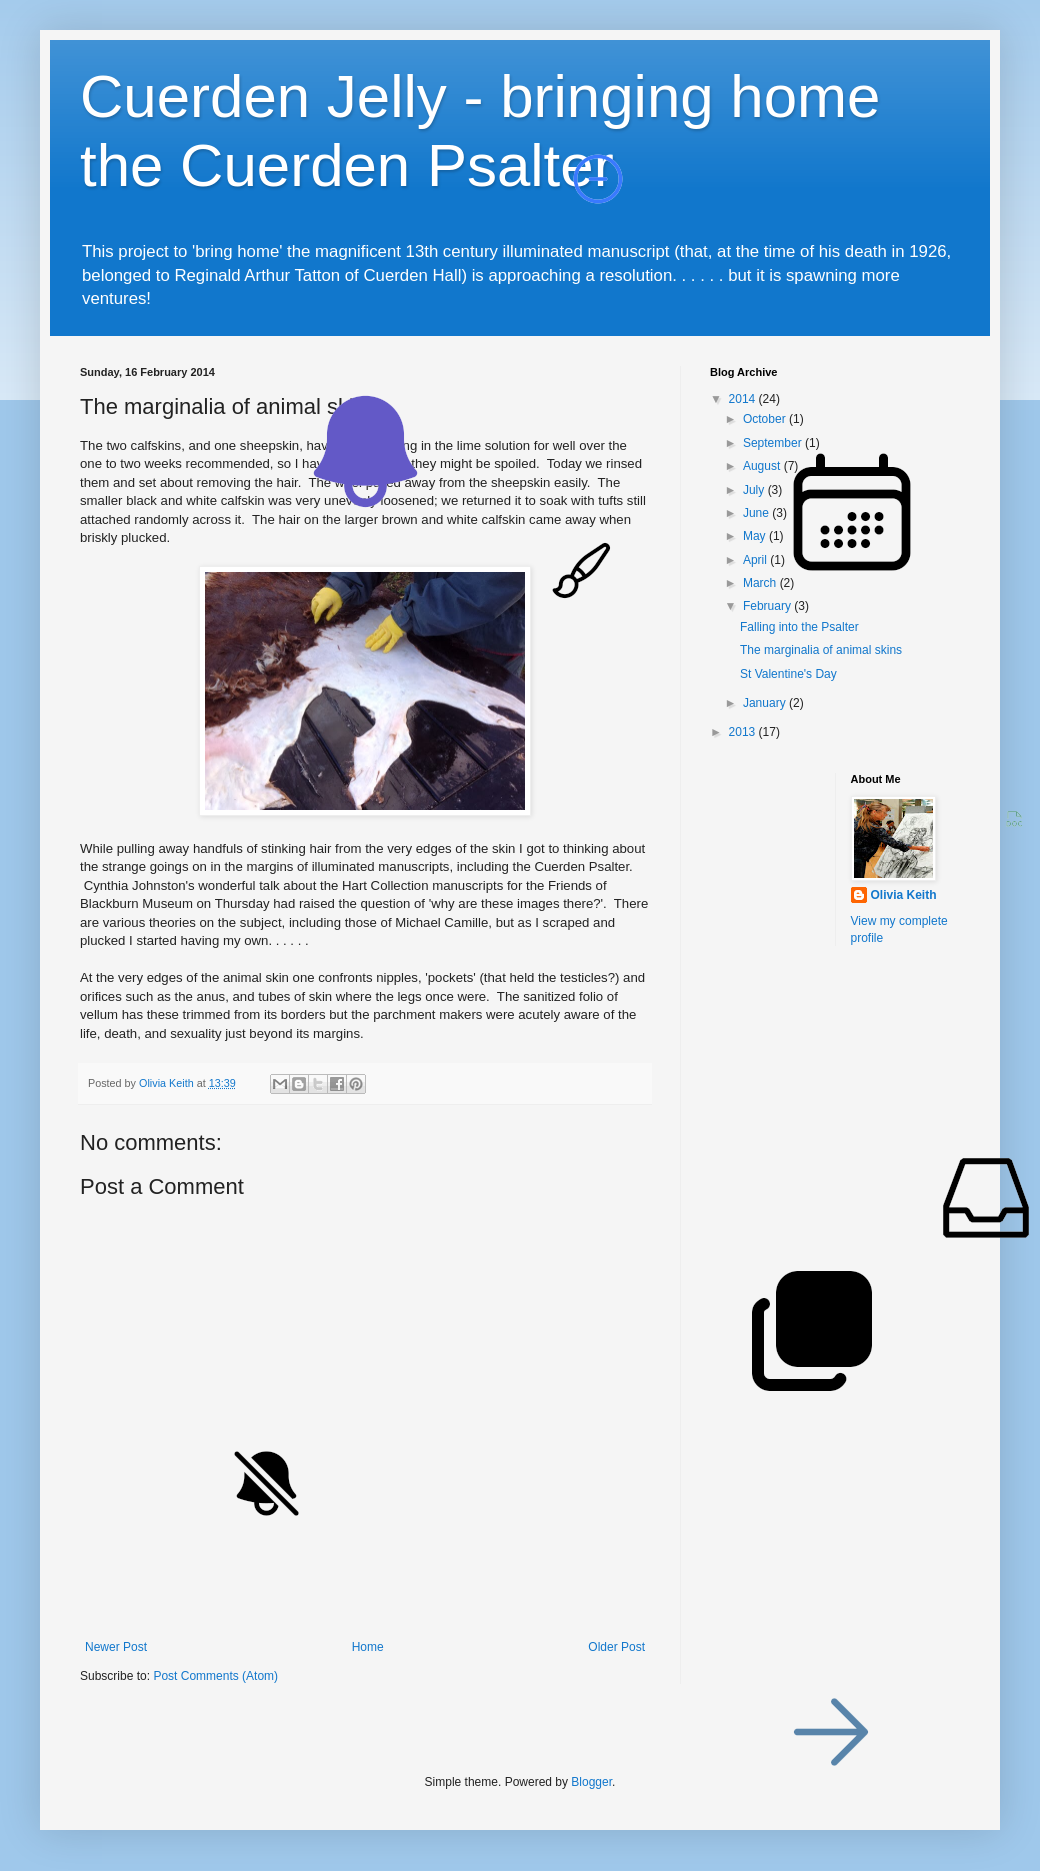 This screenshot has height=1871, width=1040. I want to click on access drawing or painting tools, so click(582, 570).